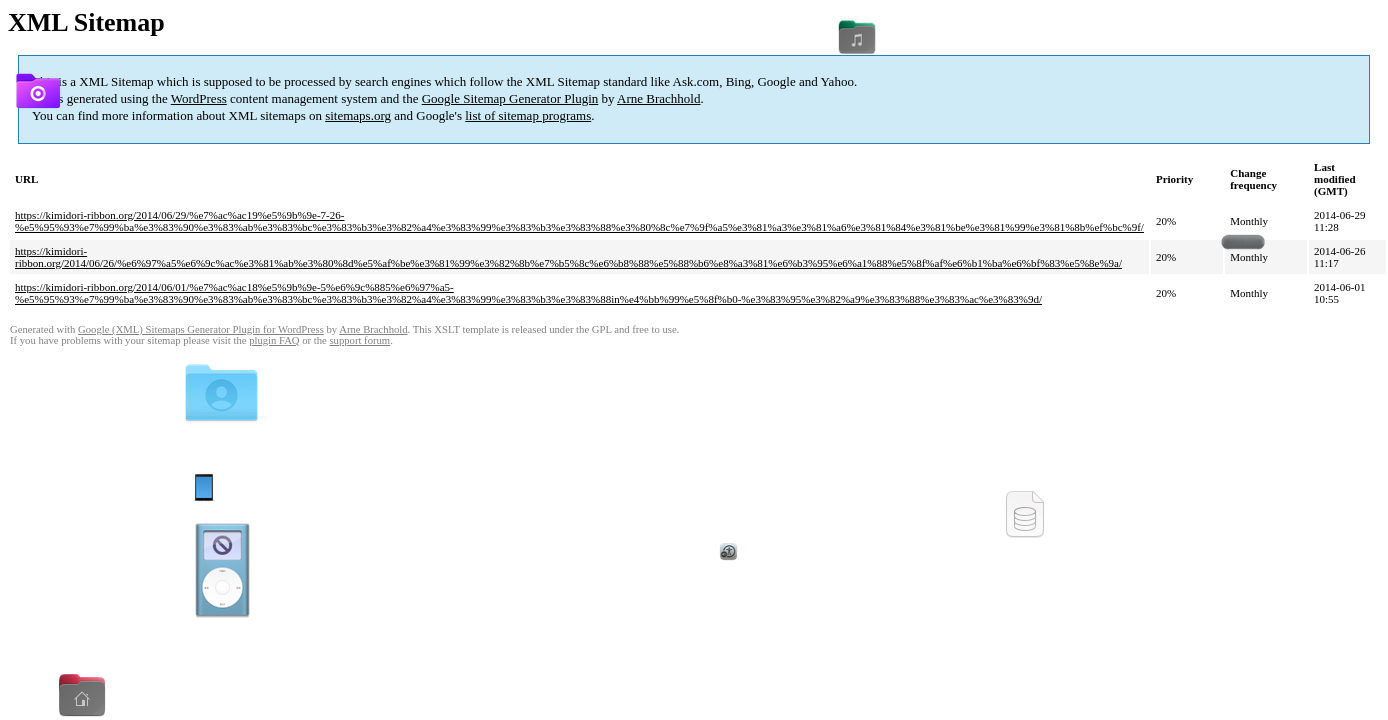  Describe the element at coordinates (82, 695) in the screenshot. I see `access your home folder` at that location.